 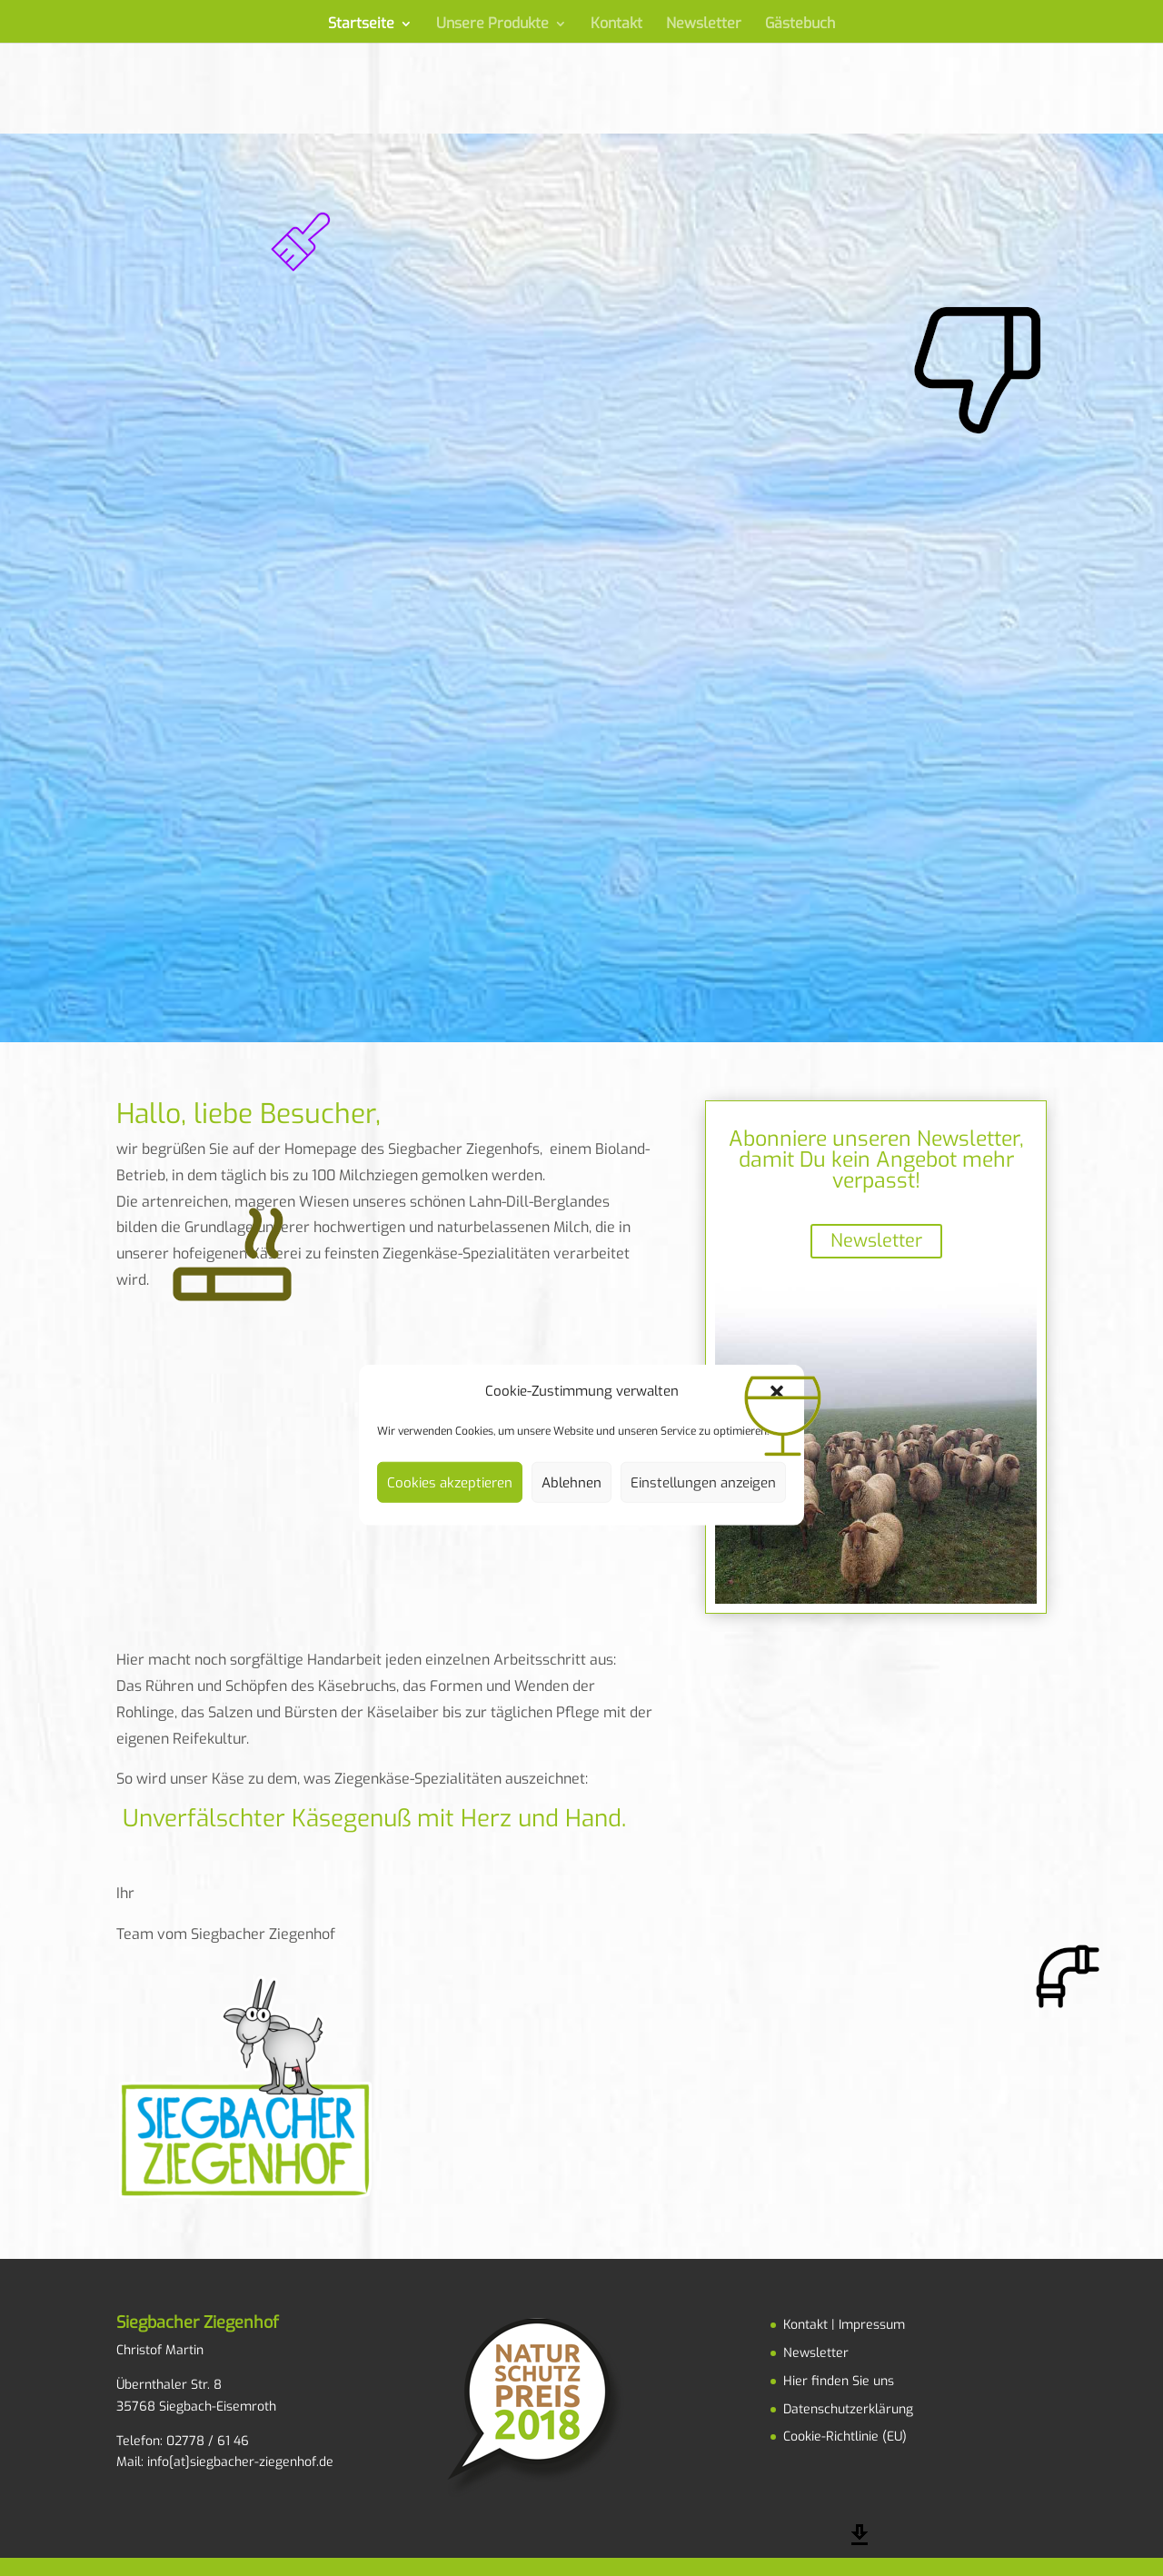 What do you see at coordinates (302, 241) in the screenshot?
I see `access painting or drawing tools` at bounding box center [302, 241].